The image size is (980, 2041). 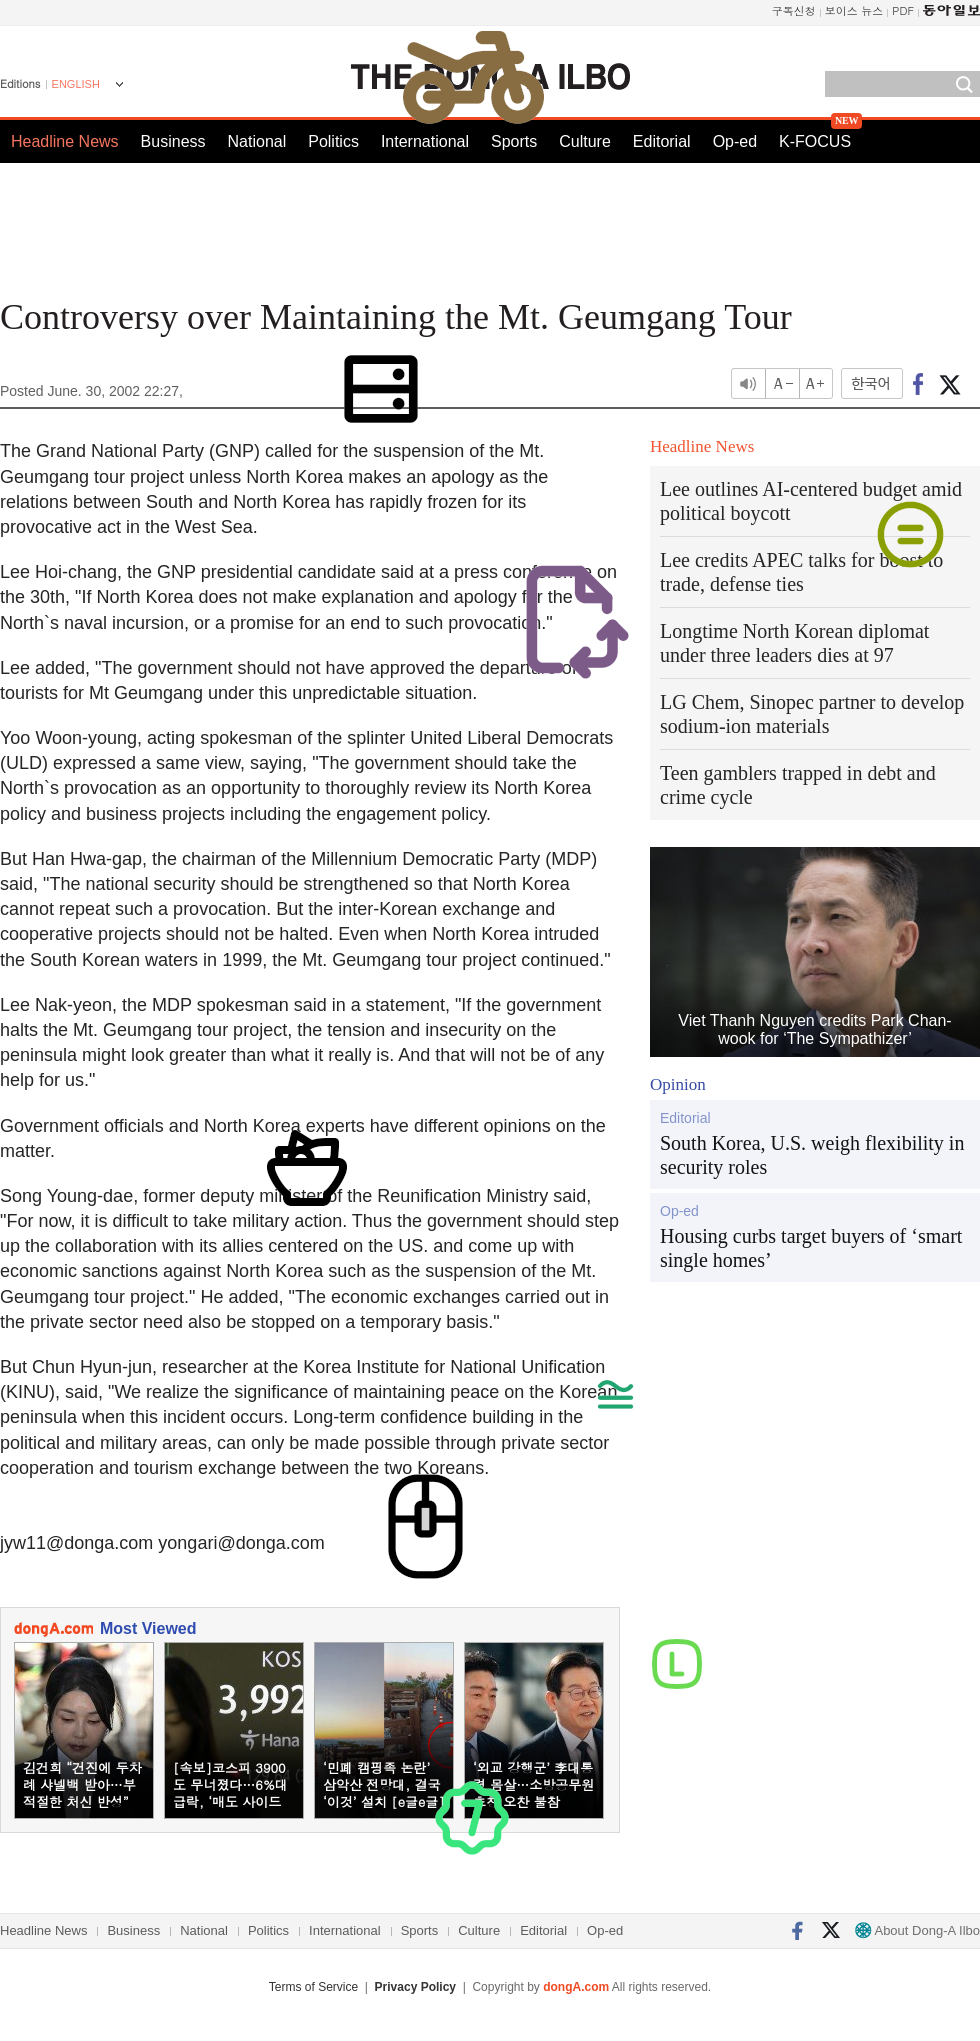 What do you see at coordinates (307, 1166) in the screenshot?
I see `view salad or healthy food options` at bounding box center [307, 1166].